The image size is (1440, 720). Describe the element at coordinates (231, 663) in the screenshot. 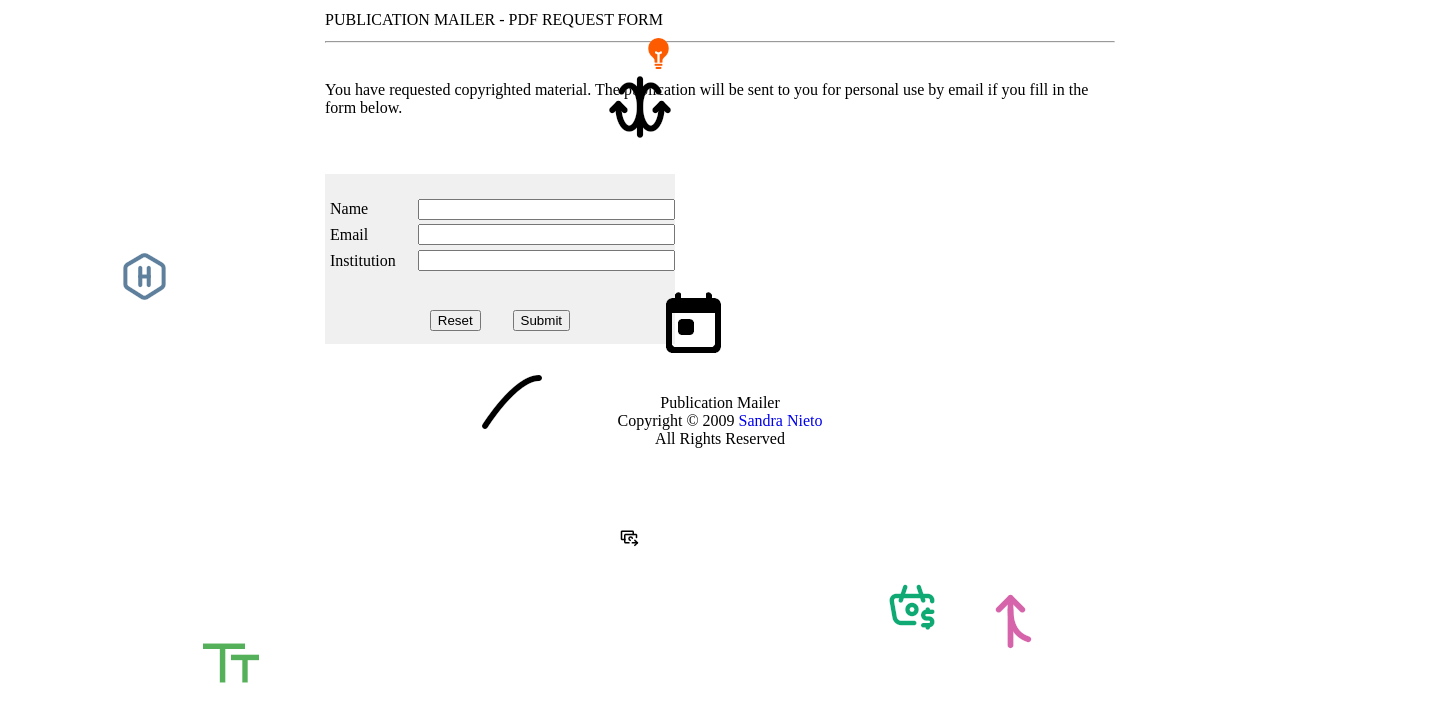

I see `adjust text size settings` at that location.